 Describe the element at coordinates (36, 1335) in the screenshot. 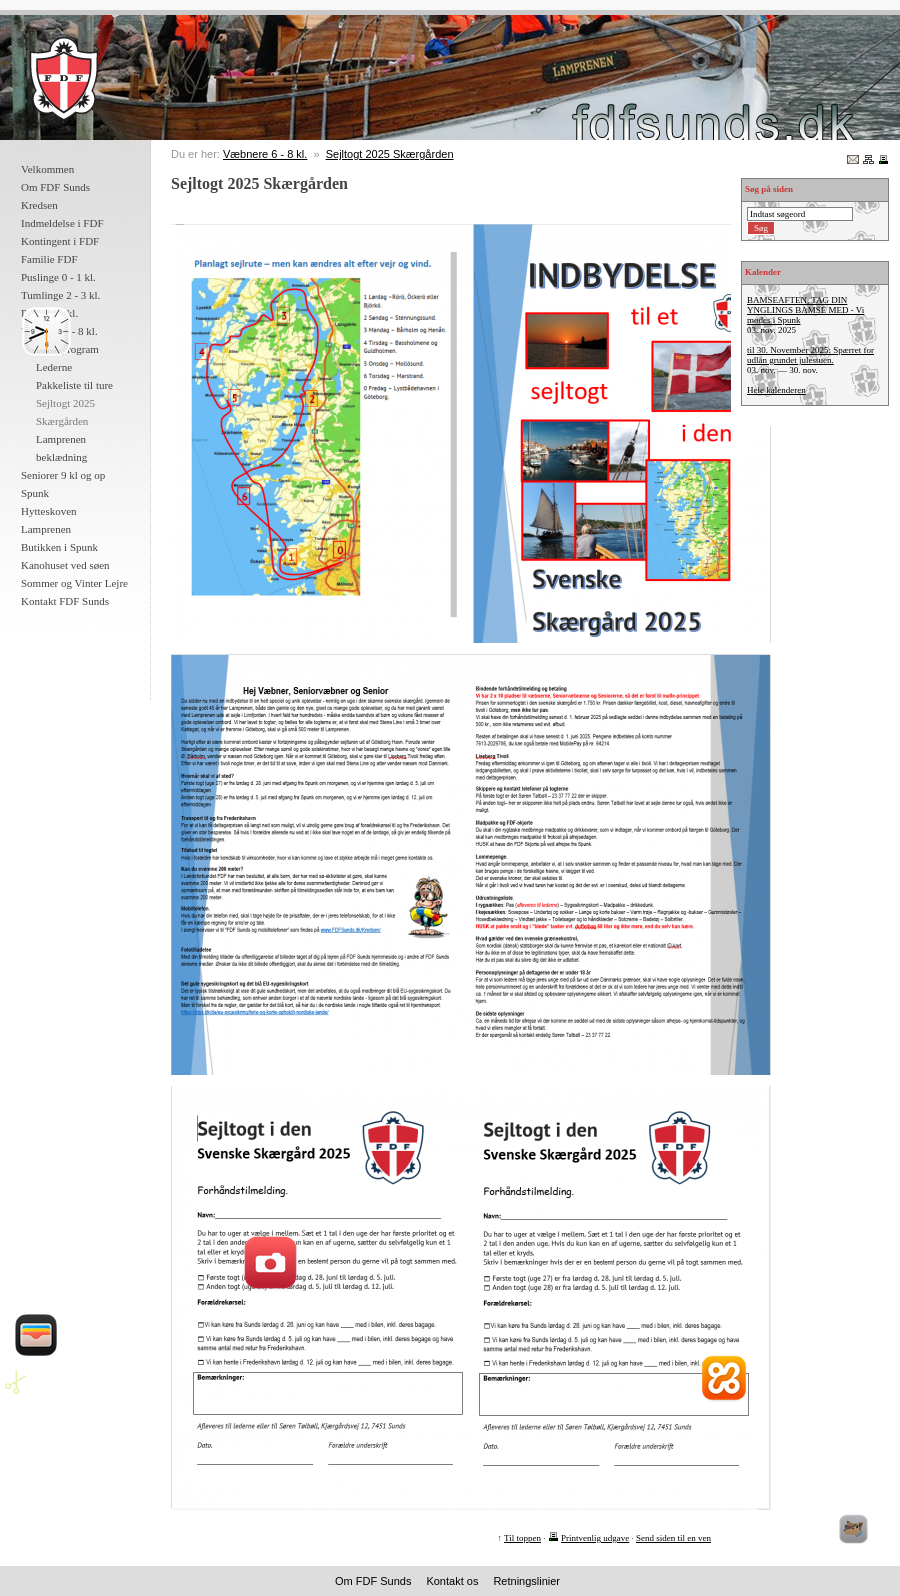

I see `open apple wallet app` at that location.